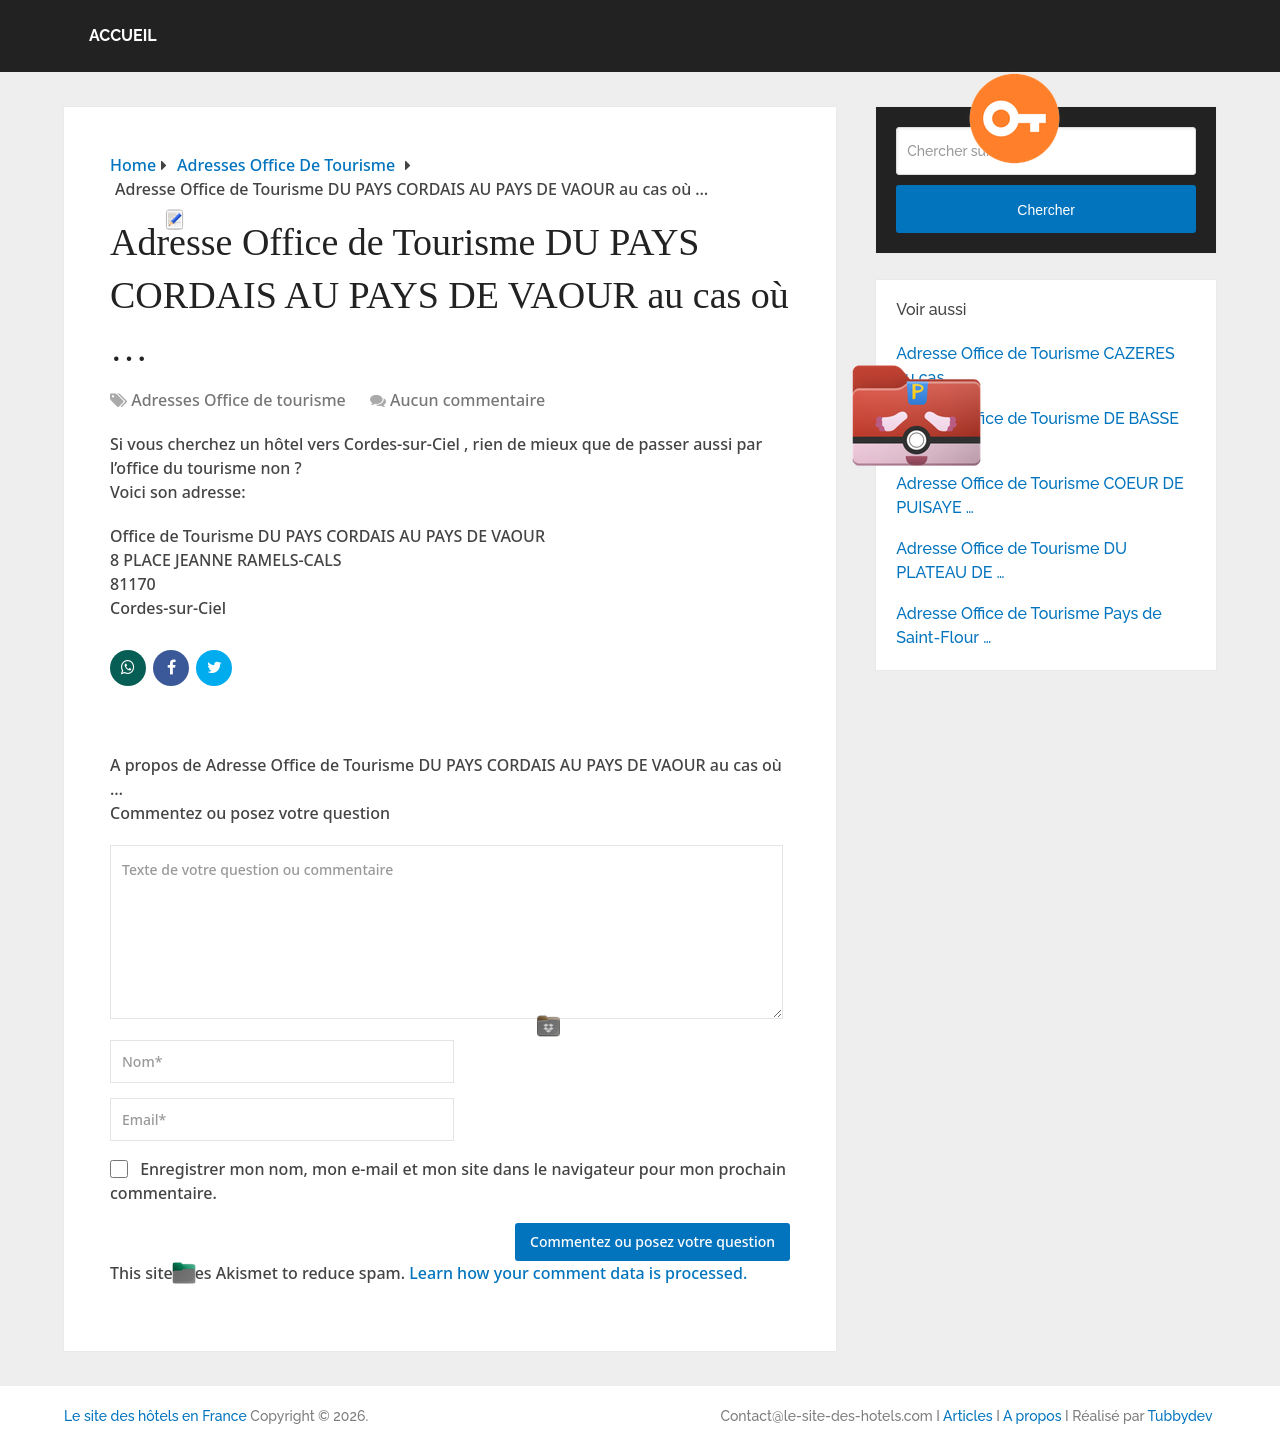  Describe the element at coordinates (184, 1273) in the screenshot. I see `open folder containing files` at that location.